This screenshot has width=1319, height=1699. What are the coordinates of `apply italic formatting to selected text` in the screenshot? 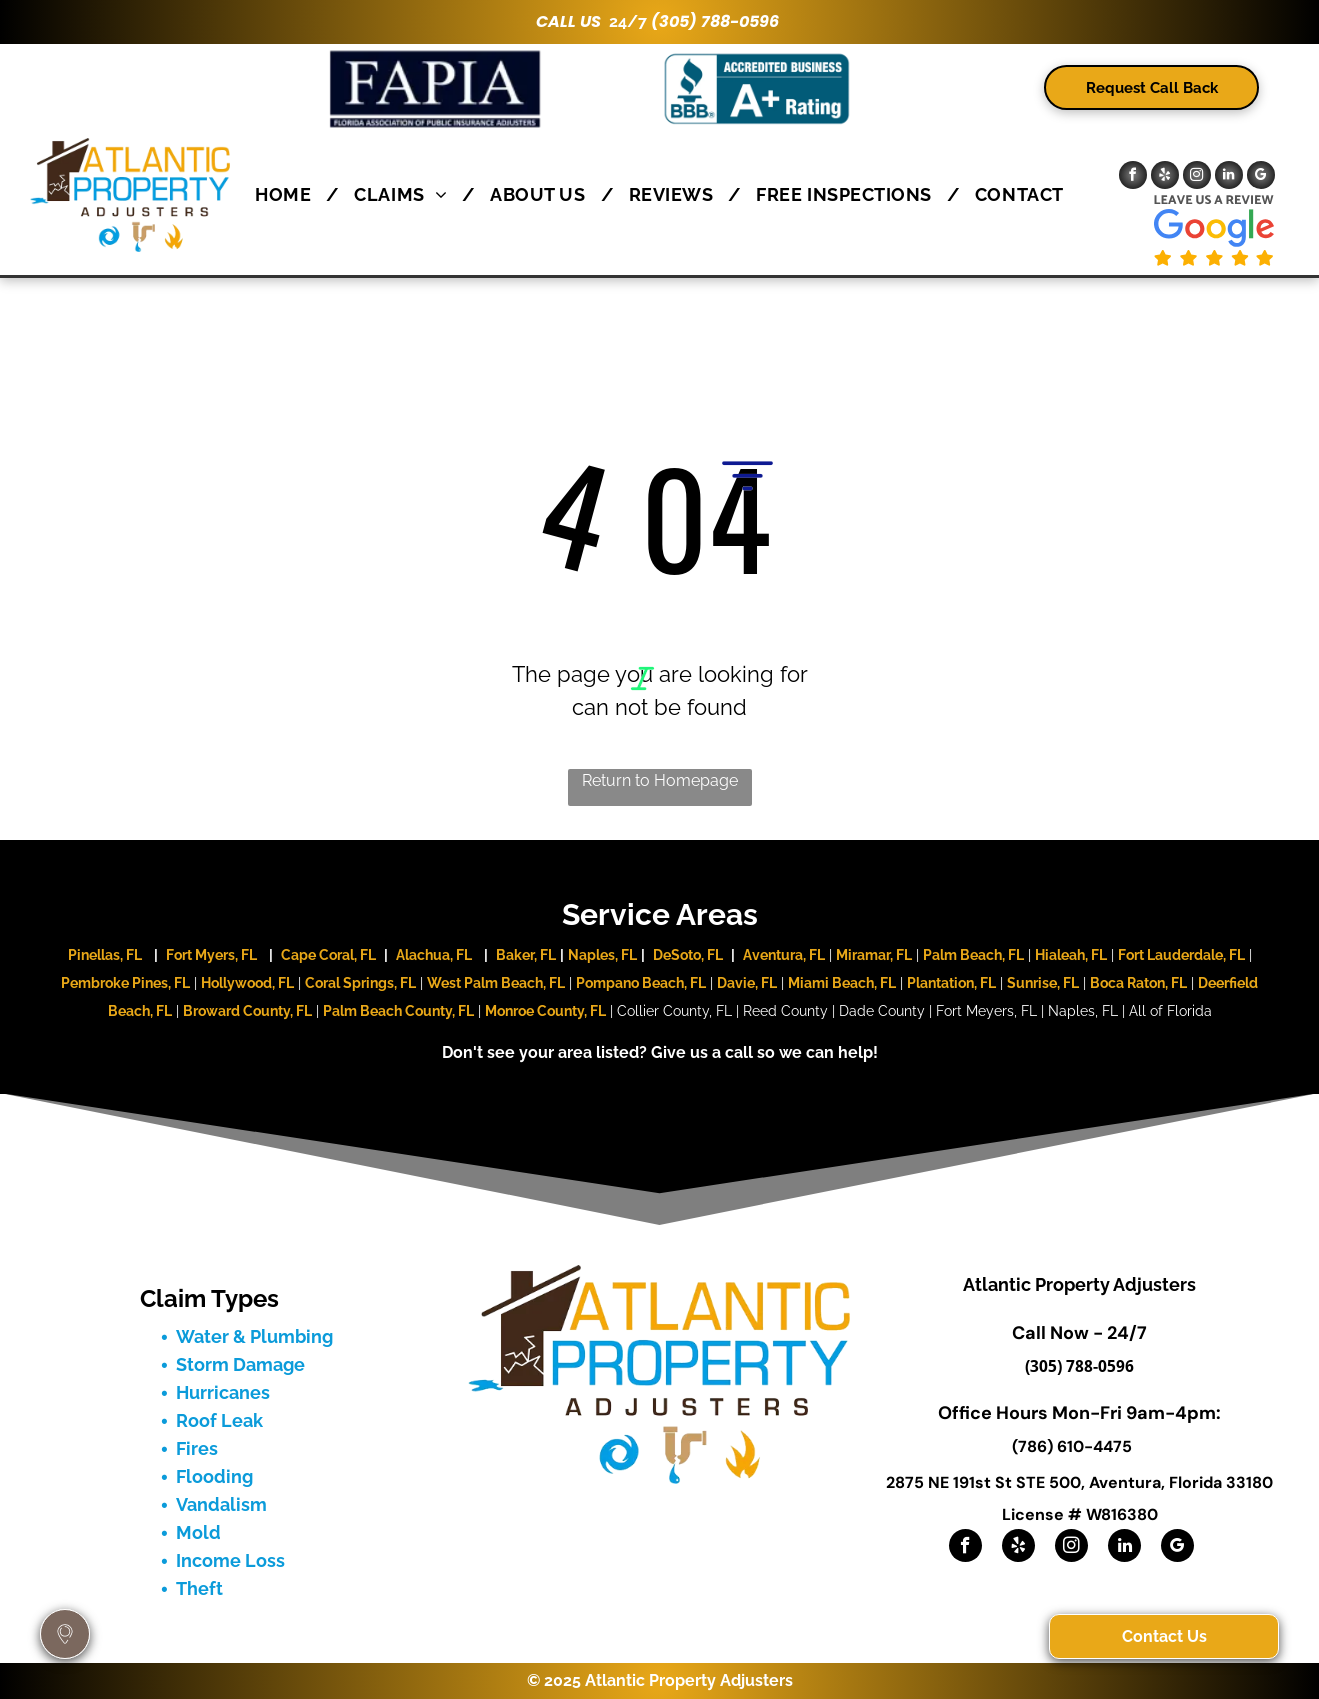 It's located at (642, 678).